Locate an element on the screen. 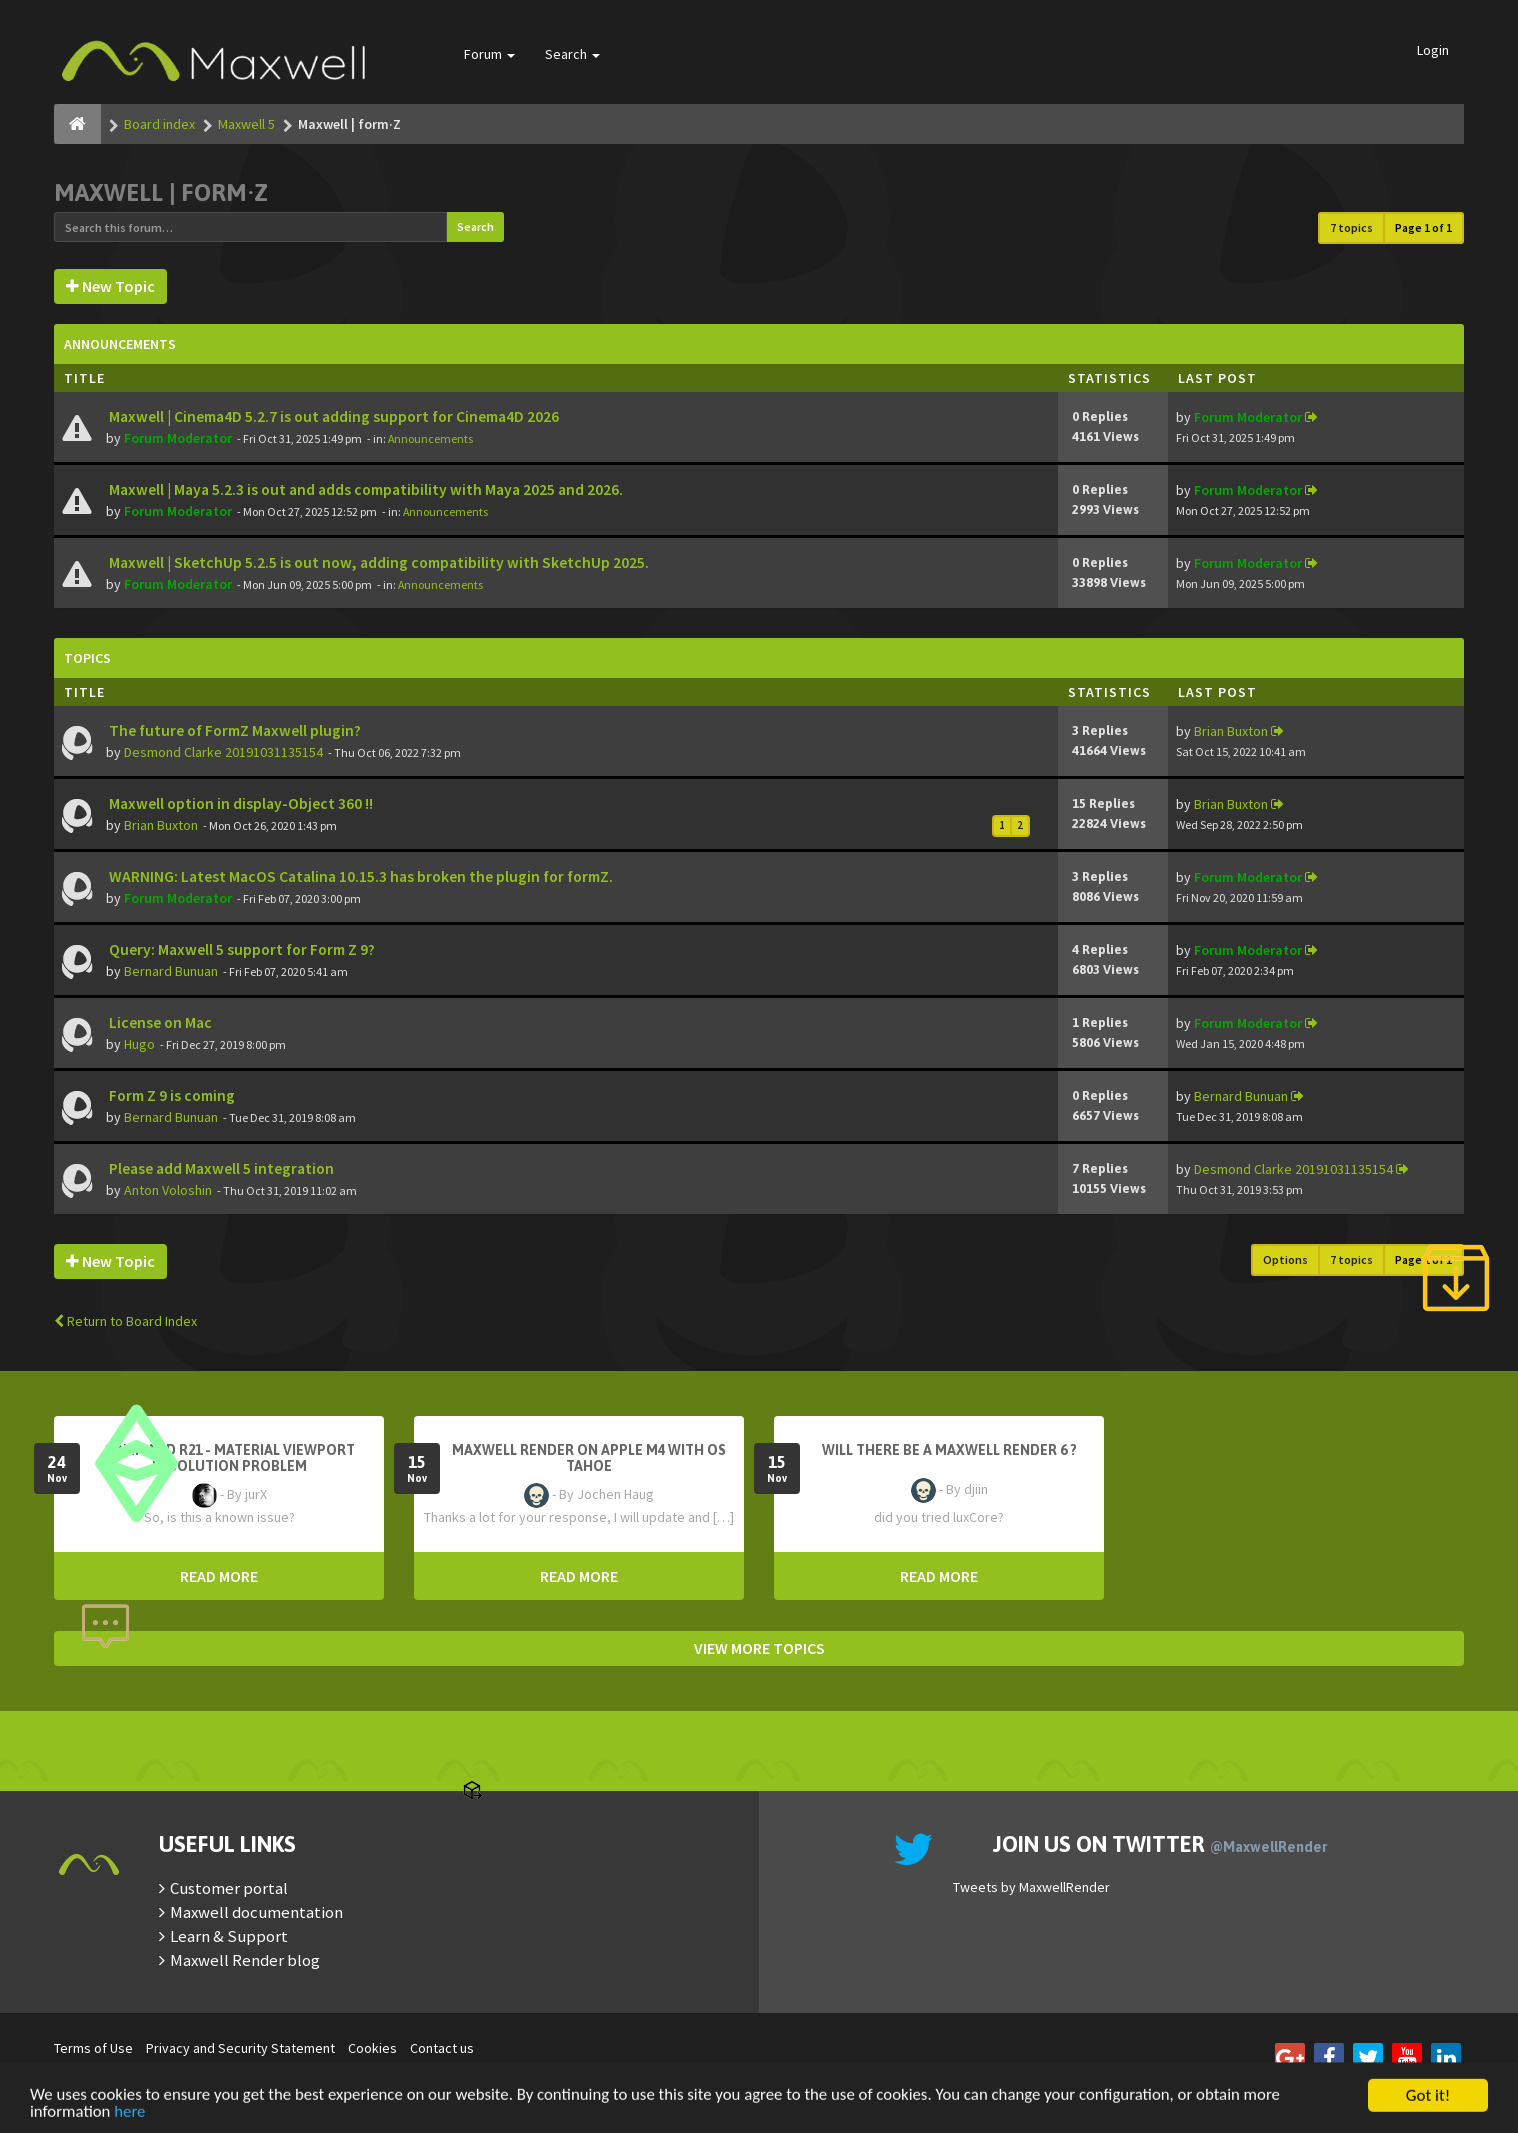  download to storage or archive is located at coordinates (1456, 1278).